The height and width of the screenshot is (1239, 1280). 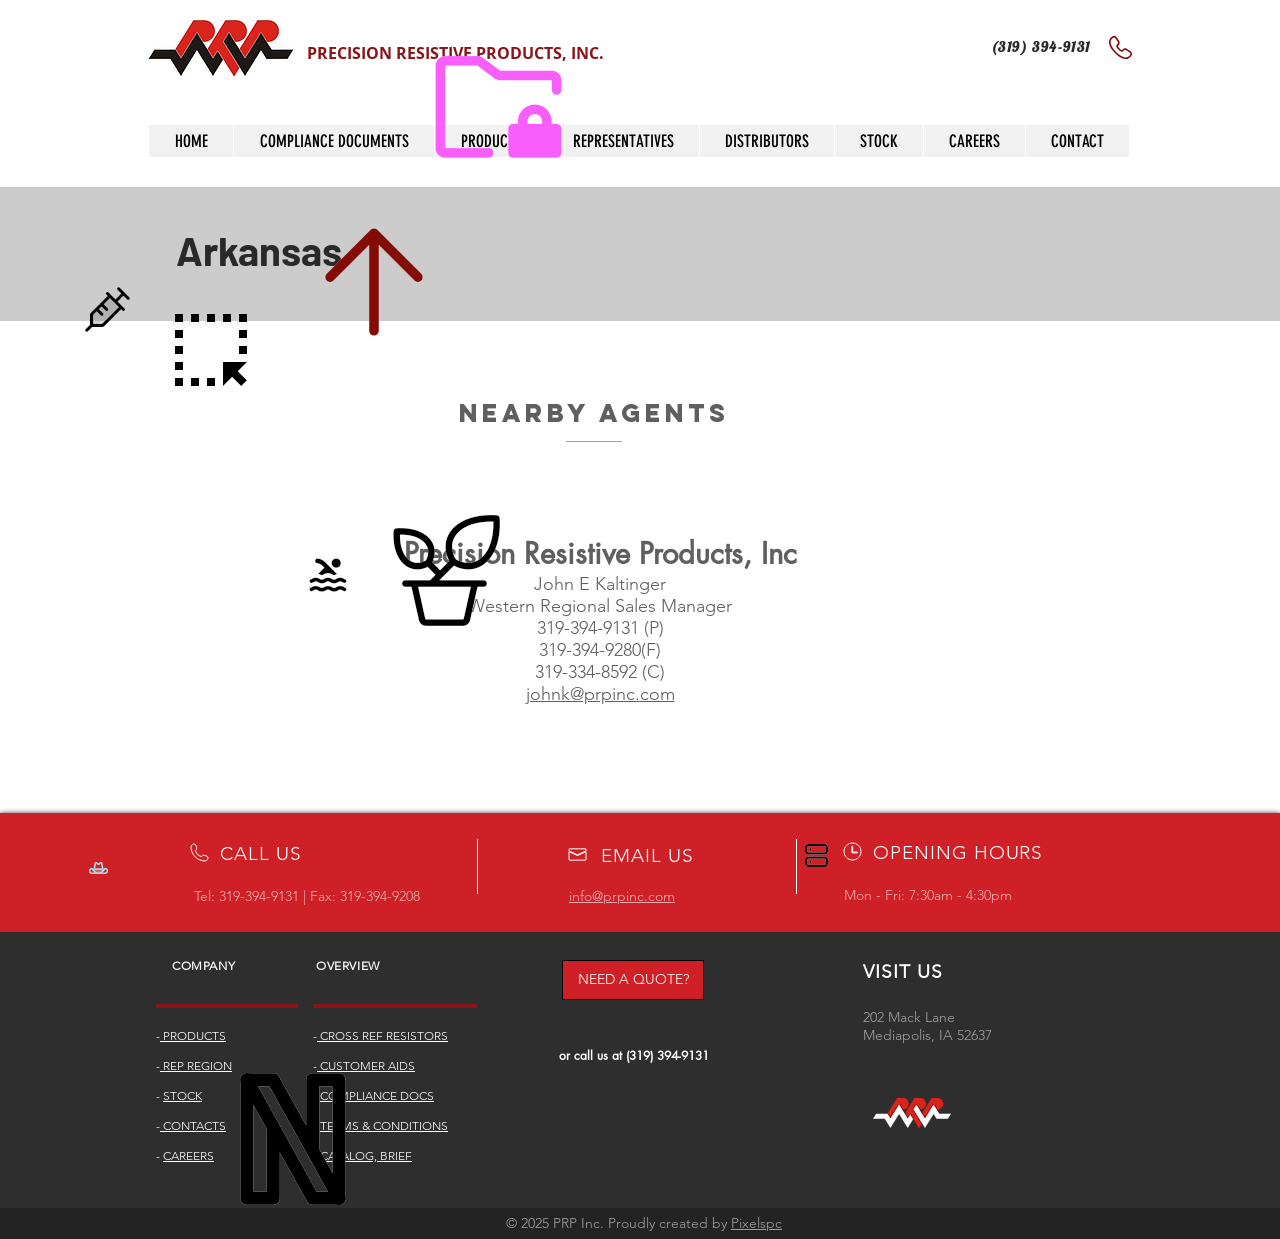 What do you see at coordinates (211, 350) in the screenshot?
I see `select or highlight an area` at bounding box center [211, 350].